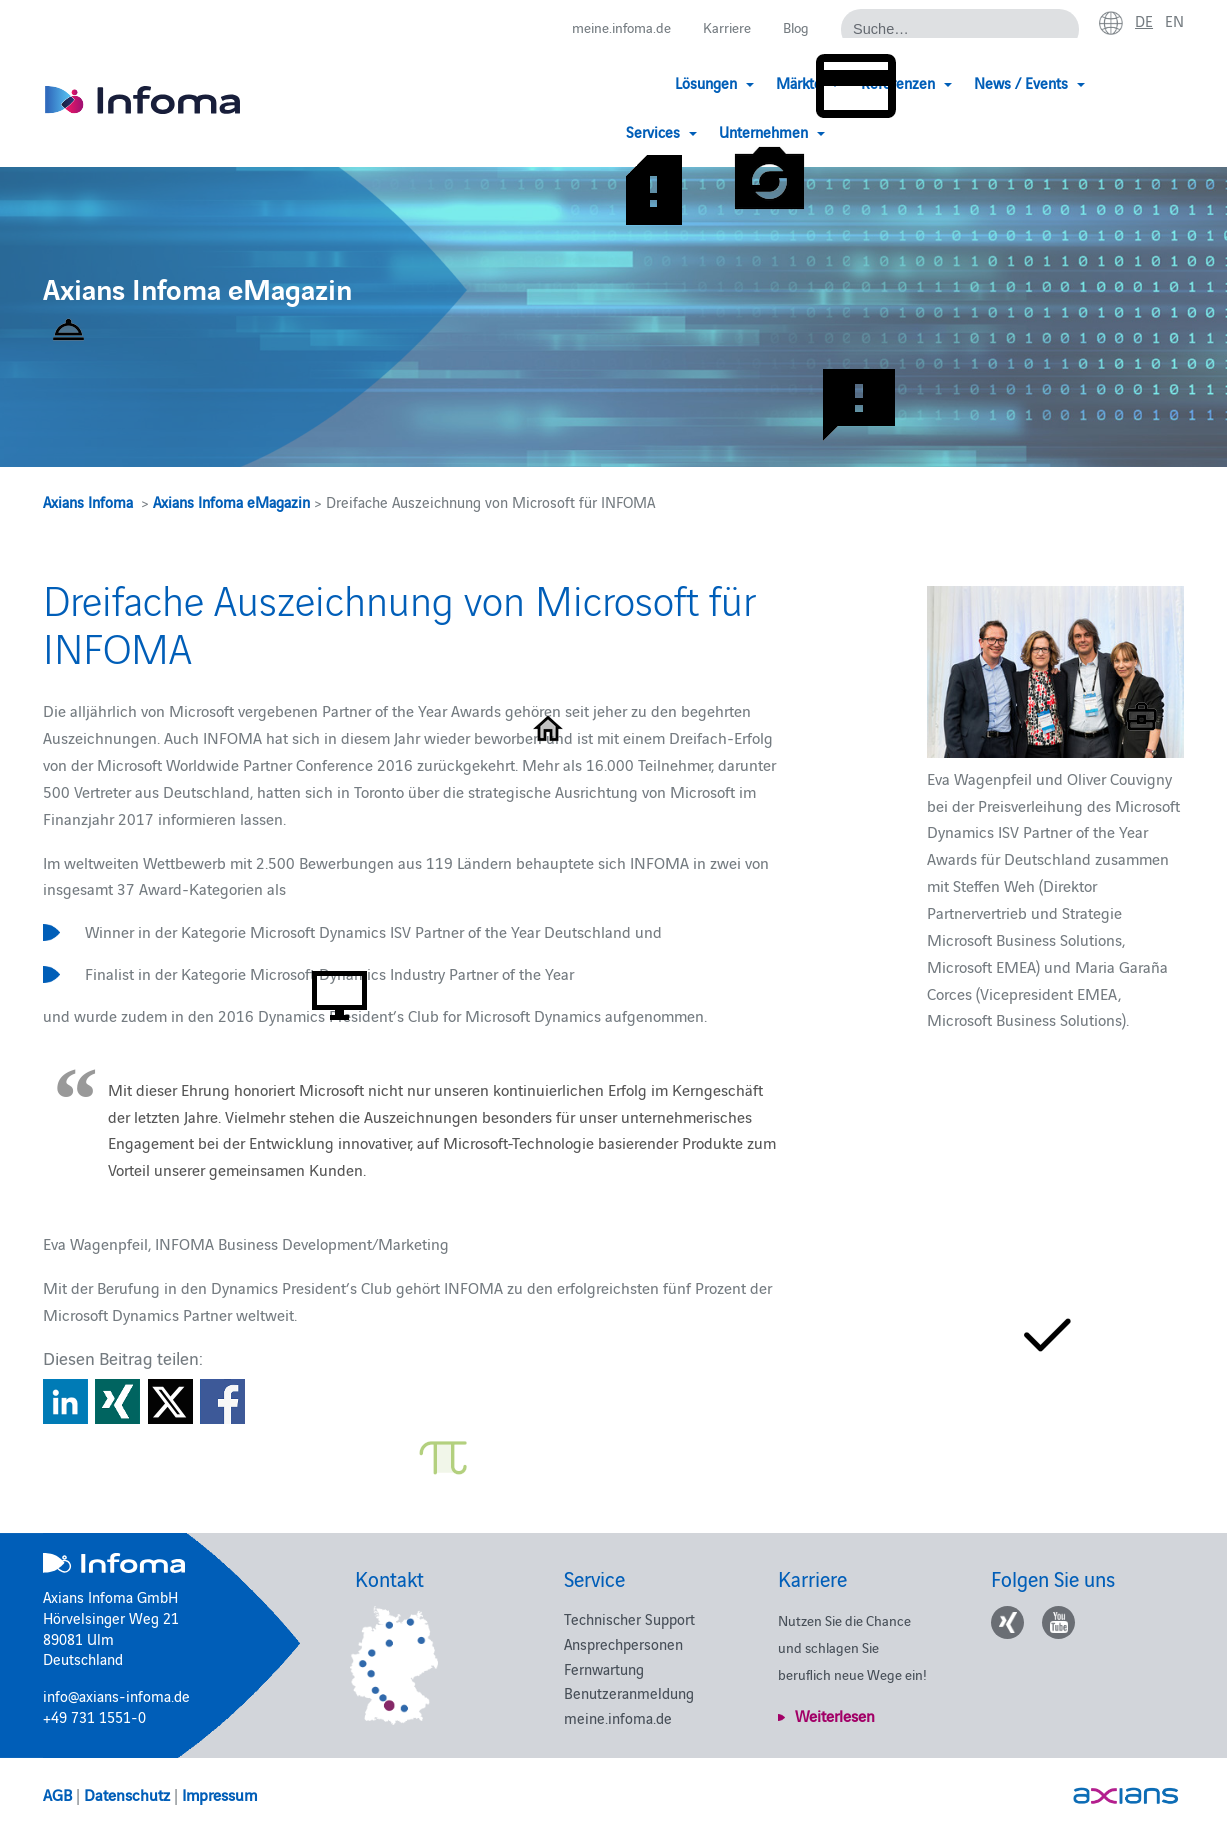 This screenshot has height=1841, width=1227. Describe the element at coordinates (1046, 1335) in the screenshot. I see `confirm or submit an action` at that location.